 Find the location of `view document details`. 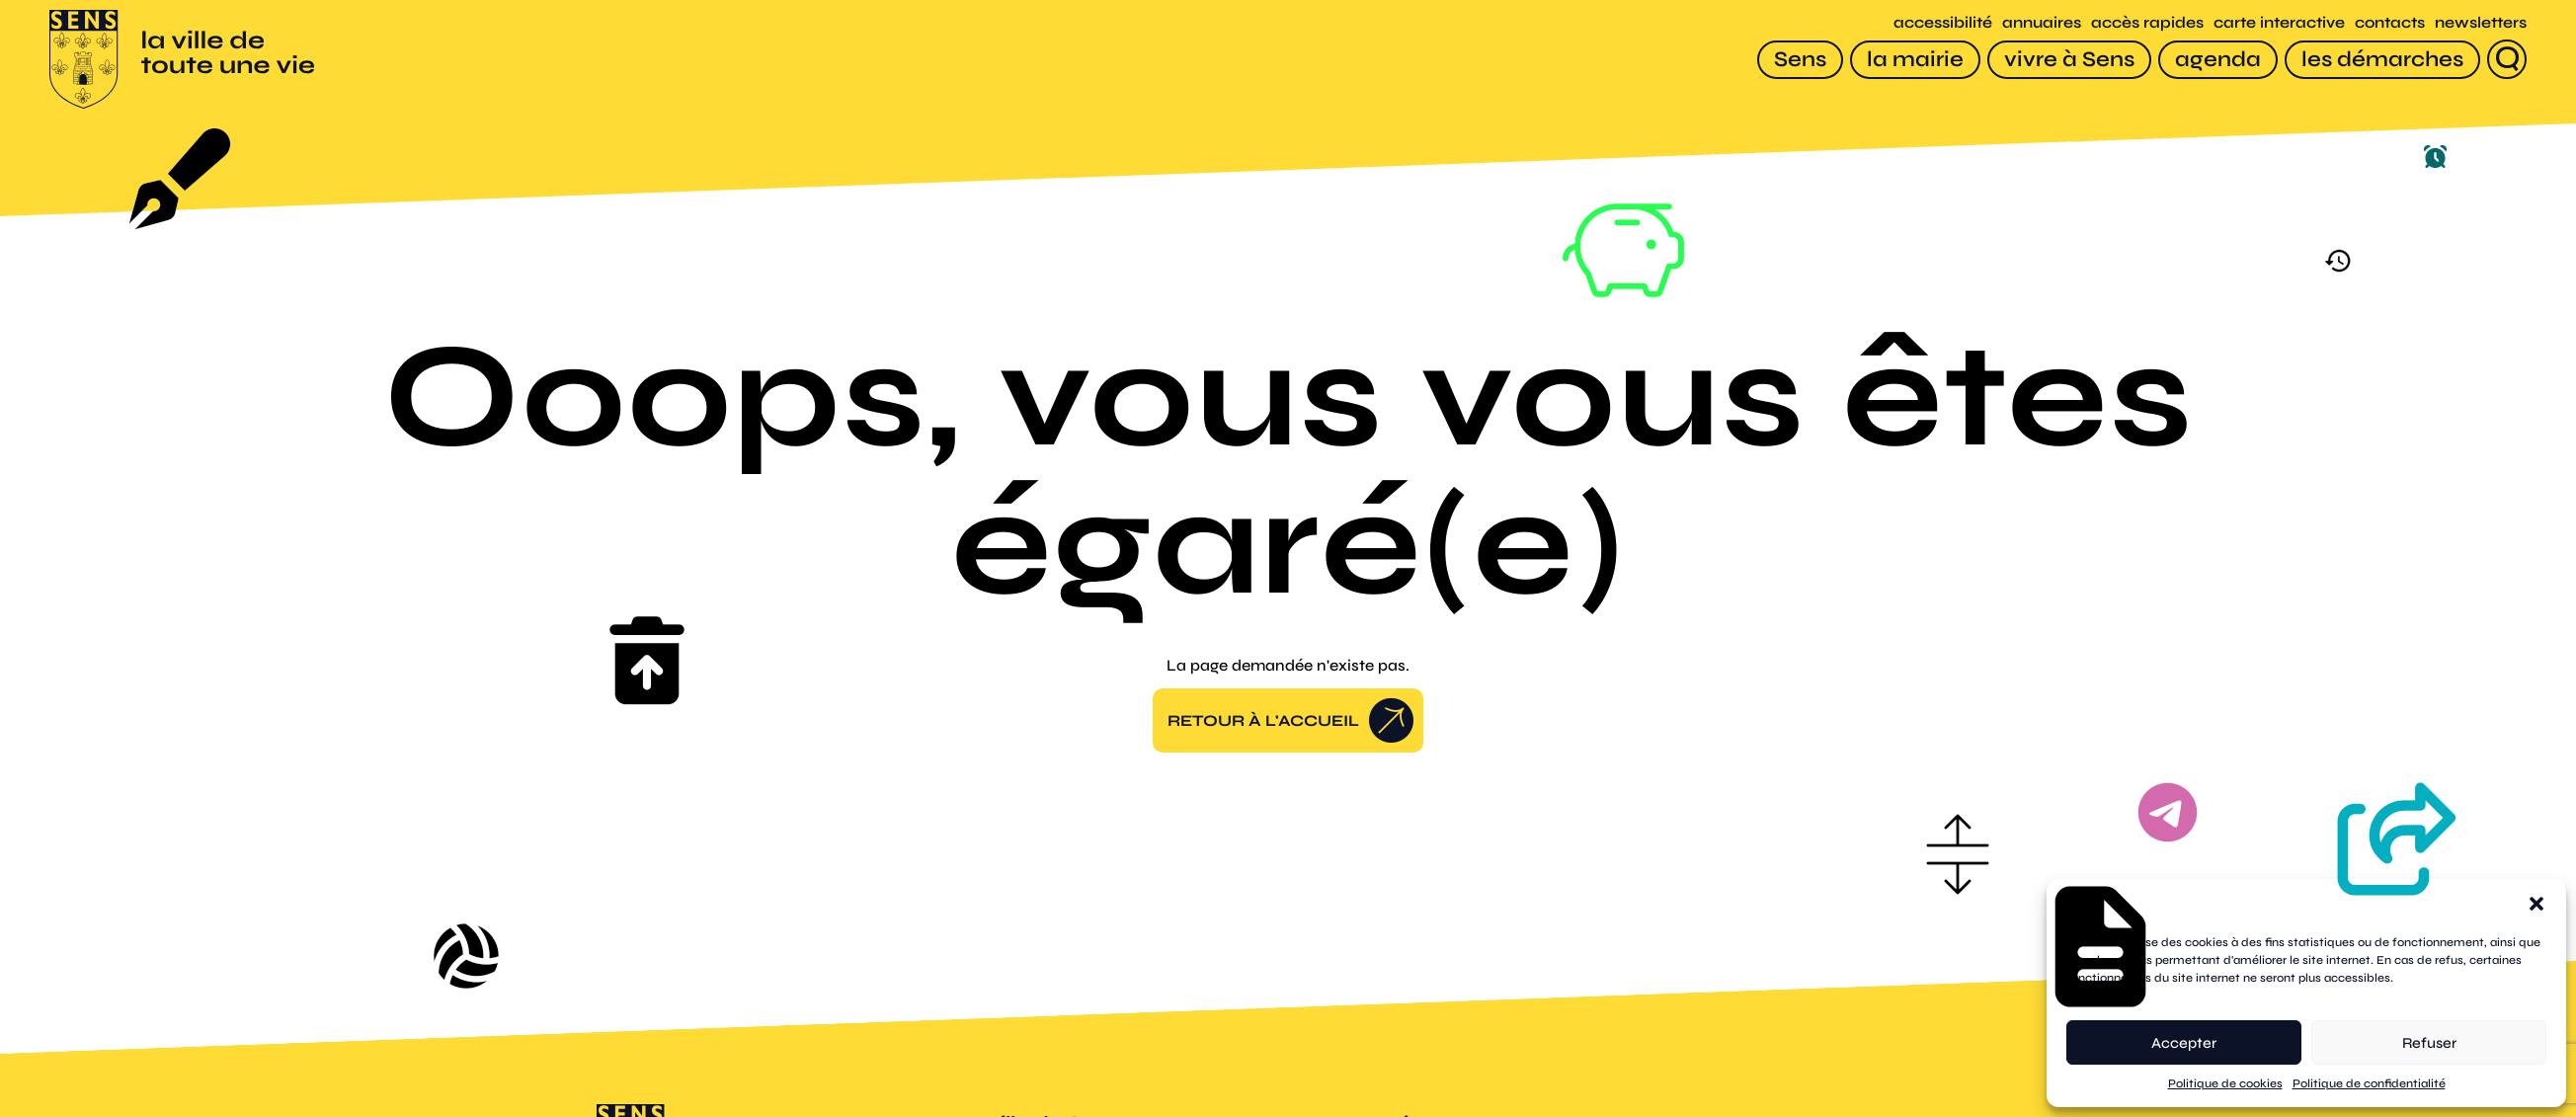

view document details is located at coordinates (2100, 946).